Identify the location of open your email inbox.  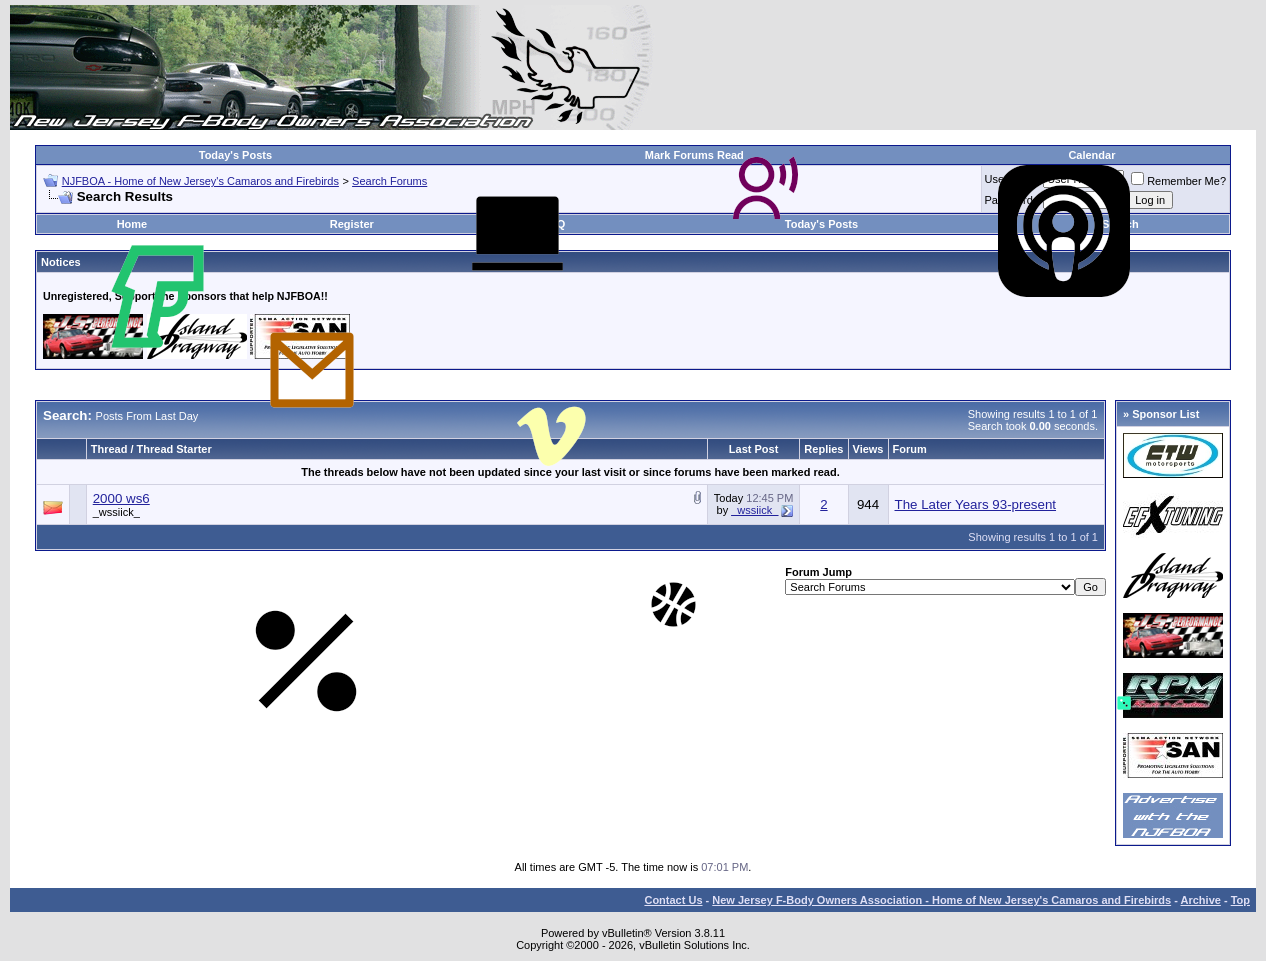
(312, 370).